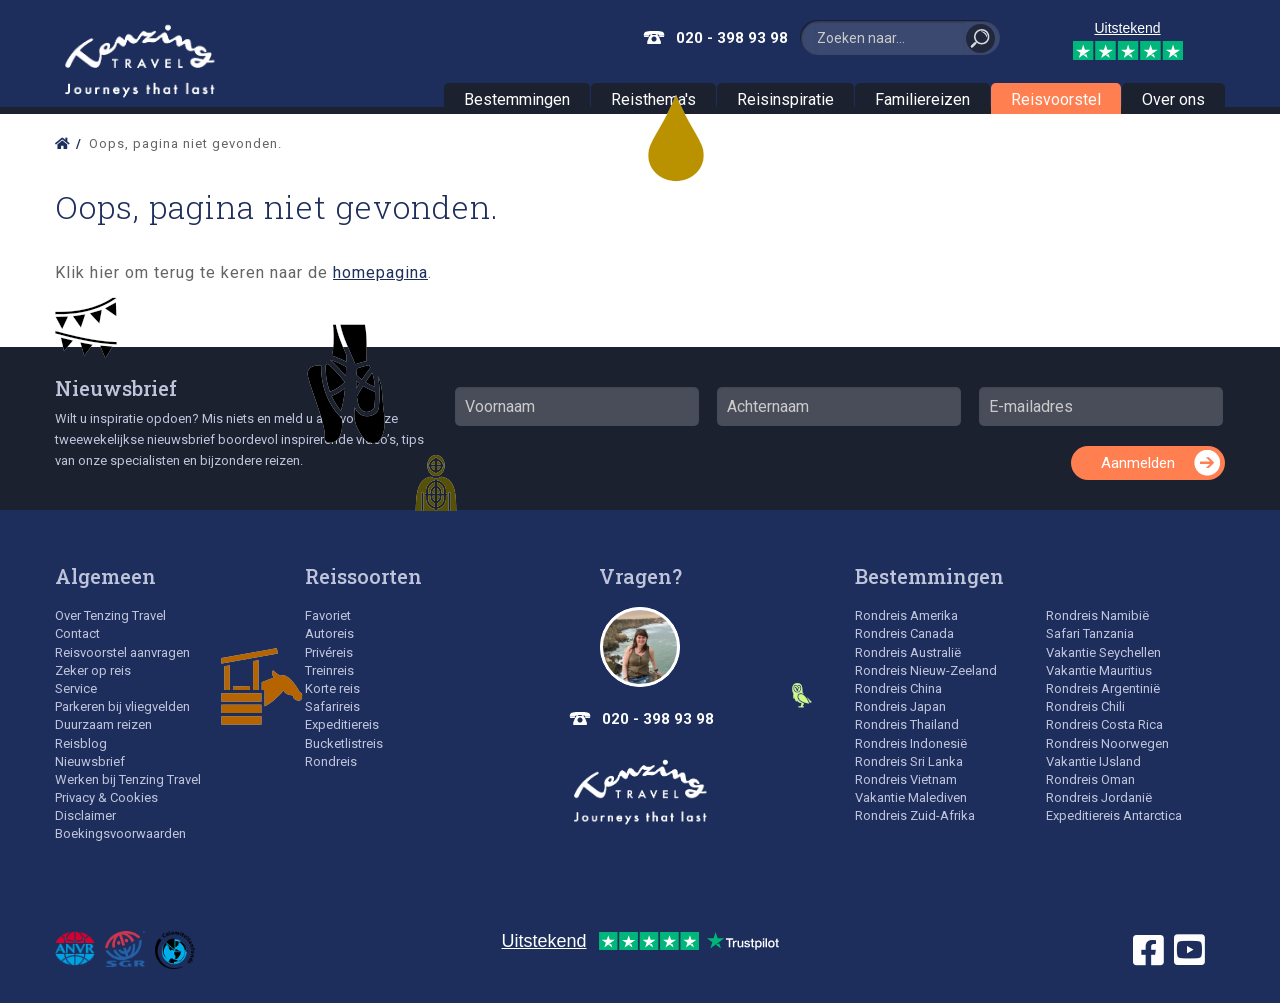  Describe the element at coordinates (802, 695) in the screenshot. I see `represents a barn owl character or creature in a game` at that location.